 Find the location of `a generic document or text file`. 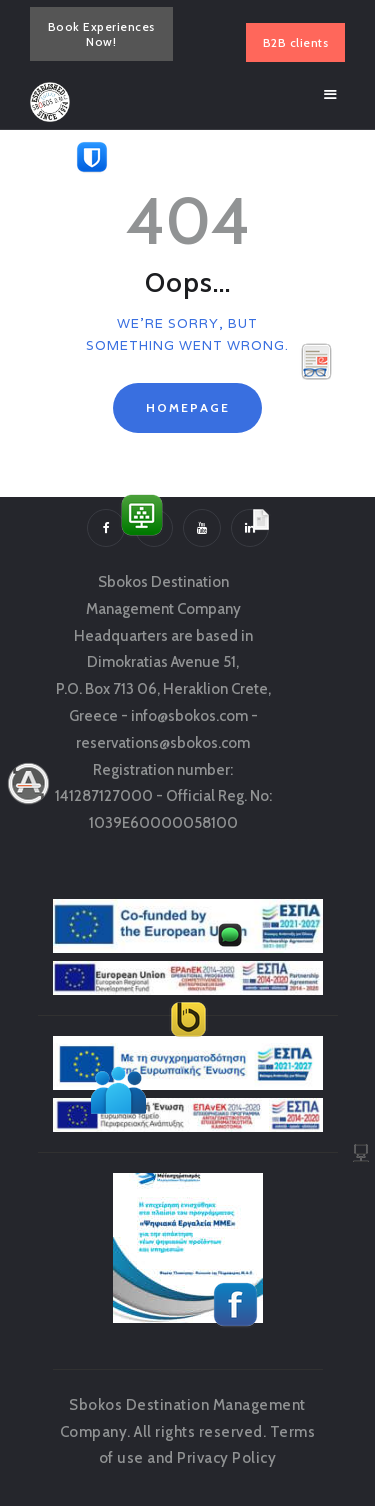

a generic document or text file is located at coordinates (261, 520).